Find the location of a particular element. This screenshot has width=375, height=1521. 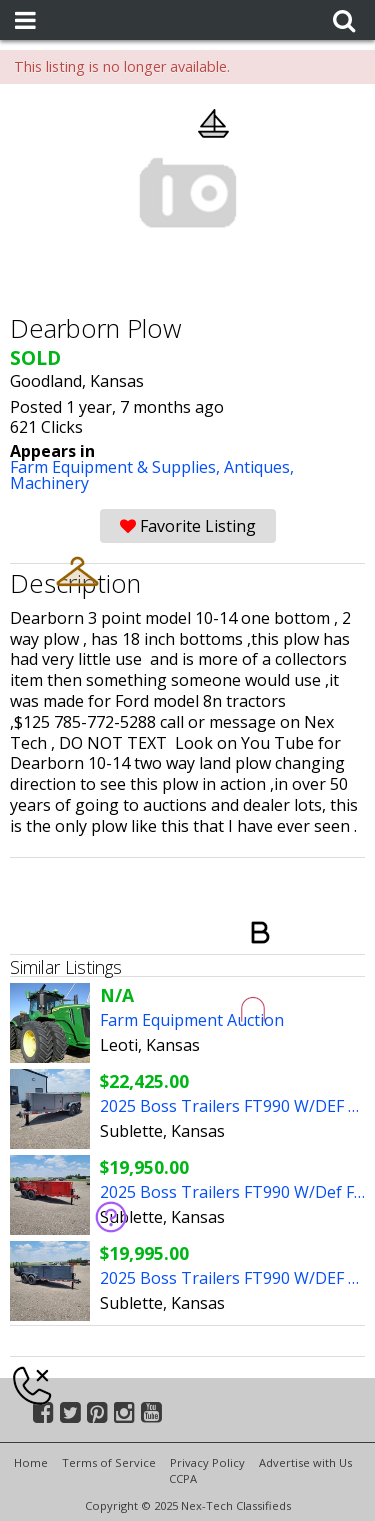

apply bold formatting to selected text is located at coordinates (259, 933).